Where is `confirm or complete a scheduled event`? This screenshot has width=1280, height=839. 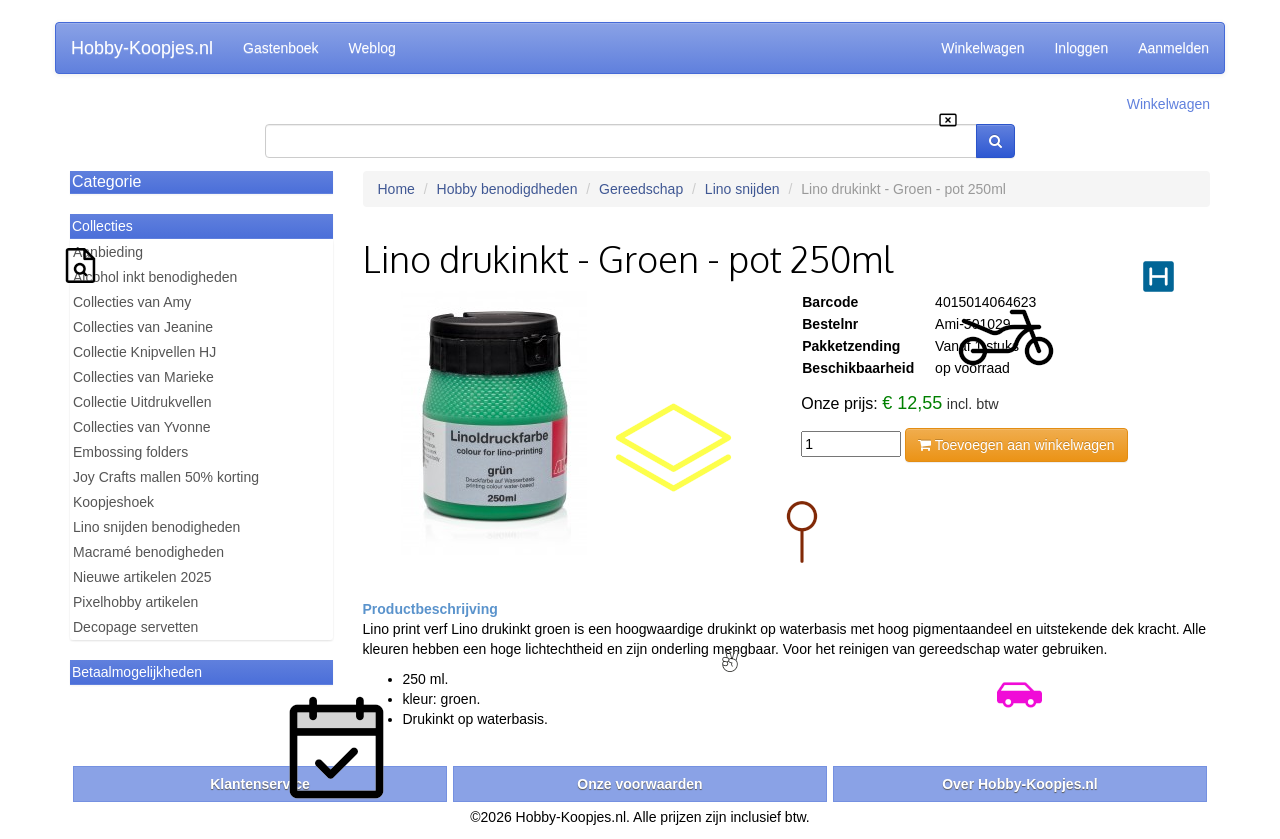 confirm or complete a scheduled event is located at coordinates (336, 751).